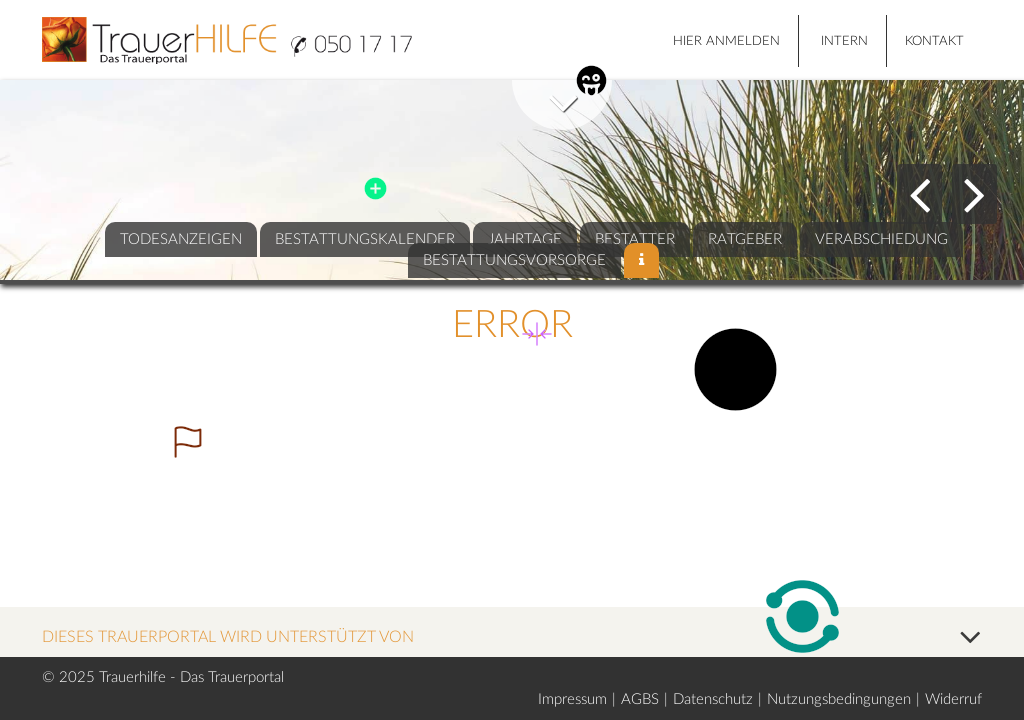 The width and height of the screenshot is (1024, 720). Describe the element at coordinates (375, 188) in the screenshot. I see `add a new item` at that location.